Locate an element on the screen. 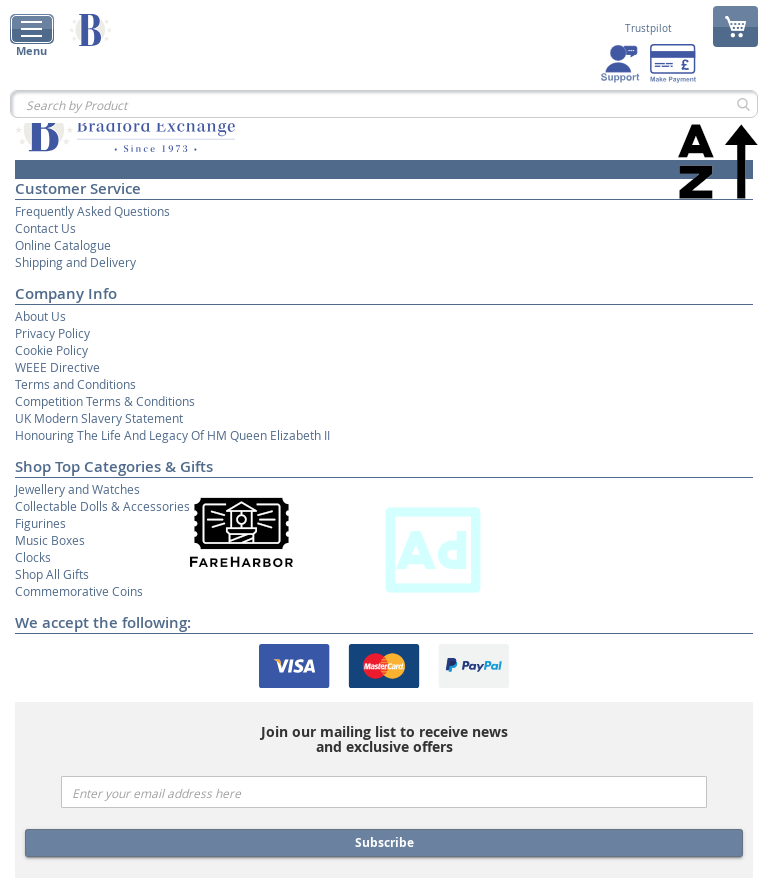 The image size is (768, 890). sort items alphabetically in descending order (Z to A) is located at coordinates (716, 161).